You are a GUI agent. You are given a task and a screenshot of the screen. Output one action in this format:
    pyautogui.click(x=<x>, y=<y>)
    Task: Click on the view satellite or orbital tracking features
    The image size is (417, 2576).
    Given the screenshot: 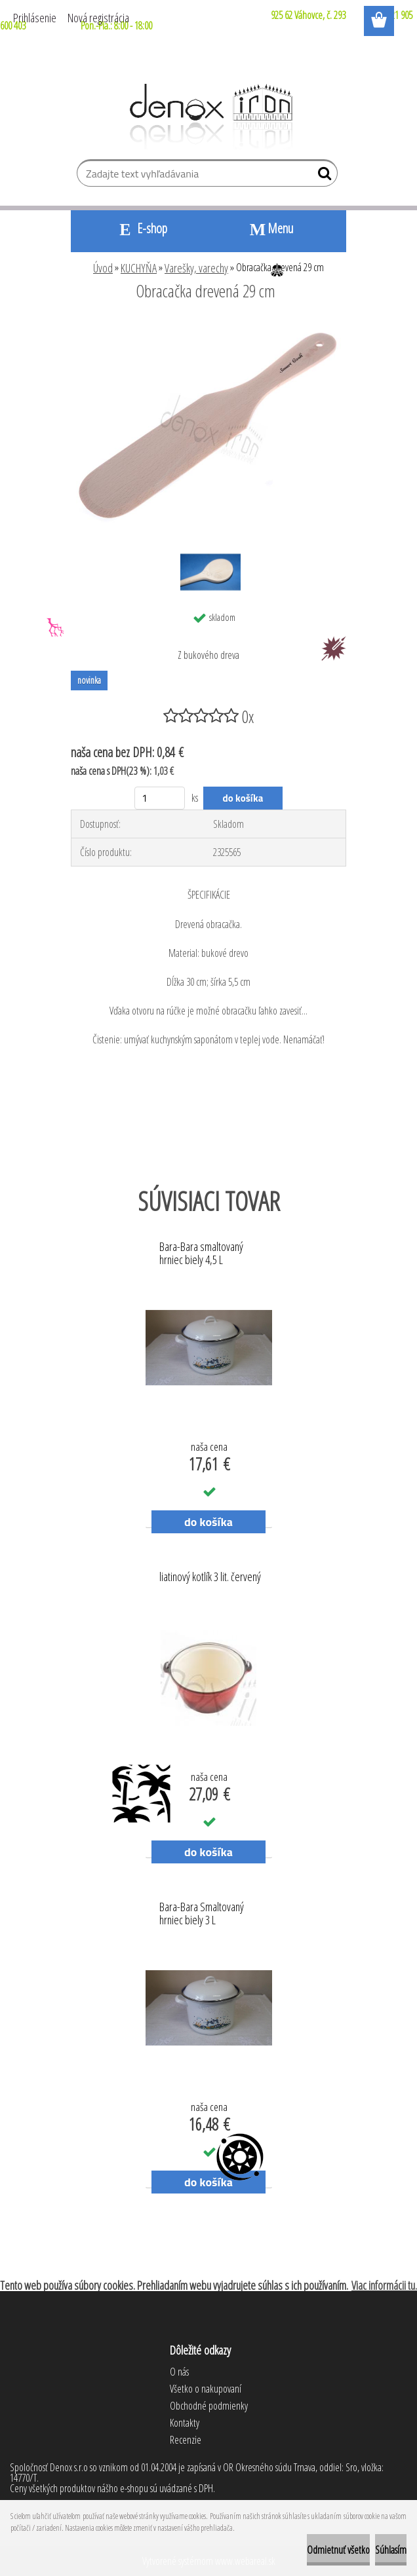 What is the action you would take?
    pyautogui.click(x=239, y=2157)
    